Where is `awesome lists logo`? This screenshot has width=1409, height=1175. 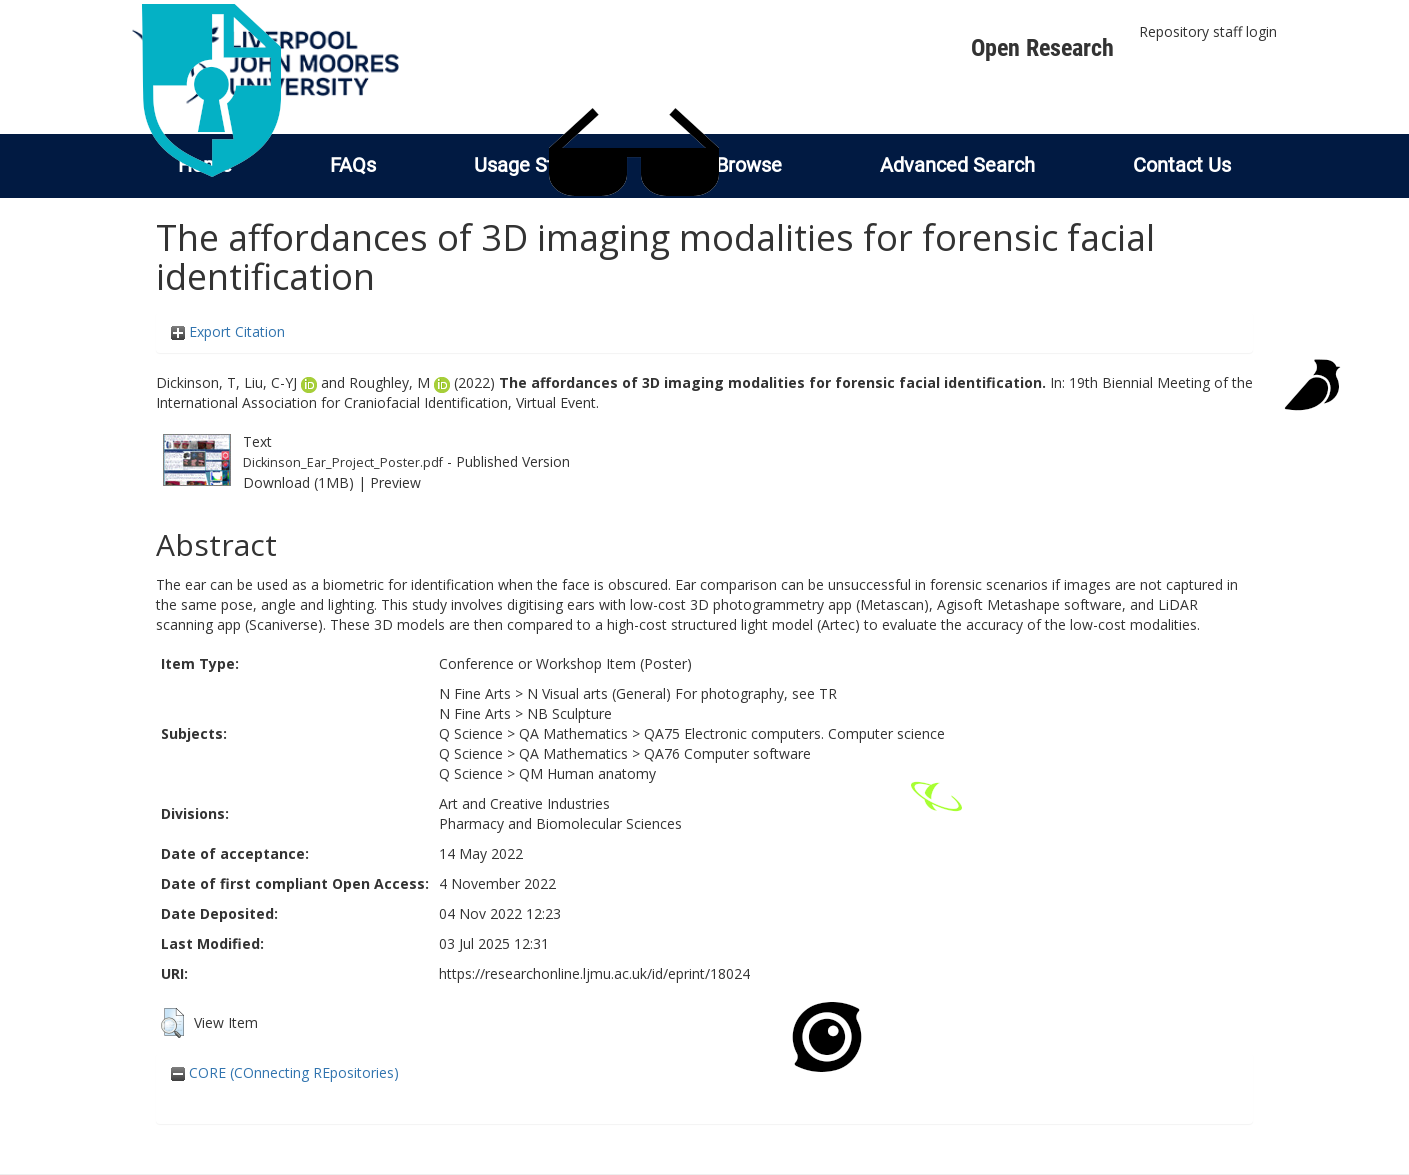 awesome lists logo is located at coordinates (634, 152).